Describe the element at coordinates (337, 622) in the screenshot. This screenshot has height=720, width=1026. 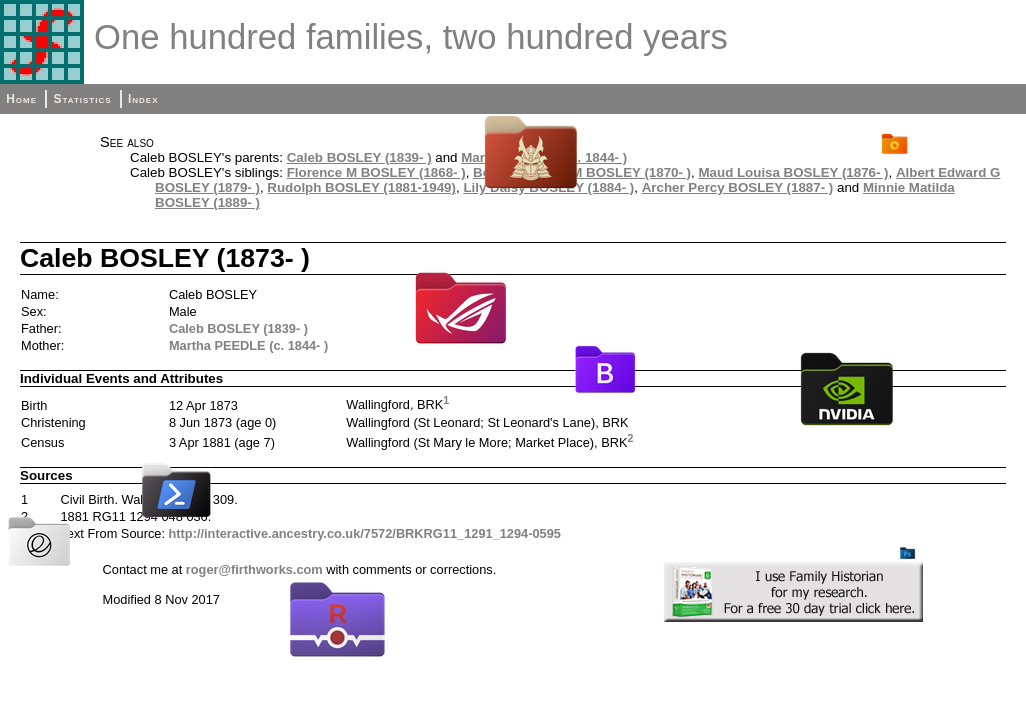
I see `folder for Pokémon Team Rocket collection or fan content` at that location.